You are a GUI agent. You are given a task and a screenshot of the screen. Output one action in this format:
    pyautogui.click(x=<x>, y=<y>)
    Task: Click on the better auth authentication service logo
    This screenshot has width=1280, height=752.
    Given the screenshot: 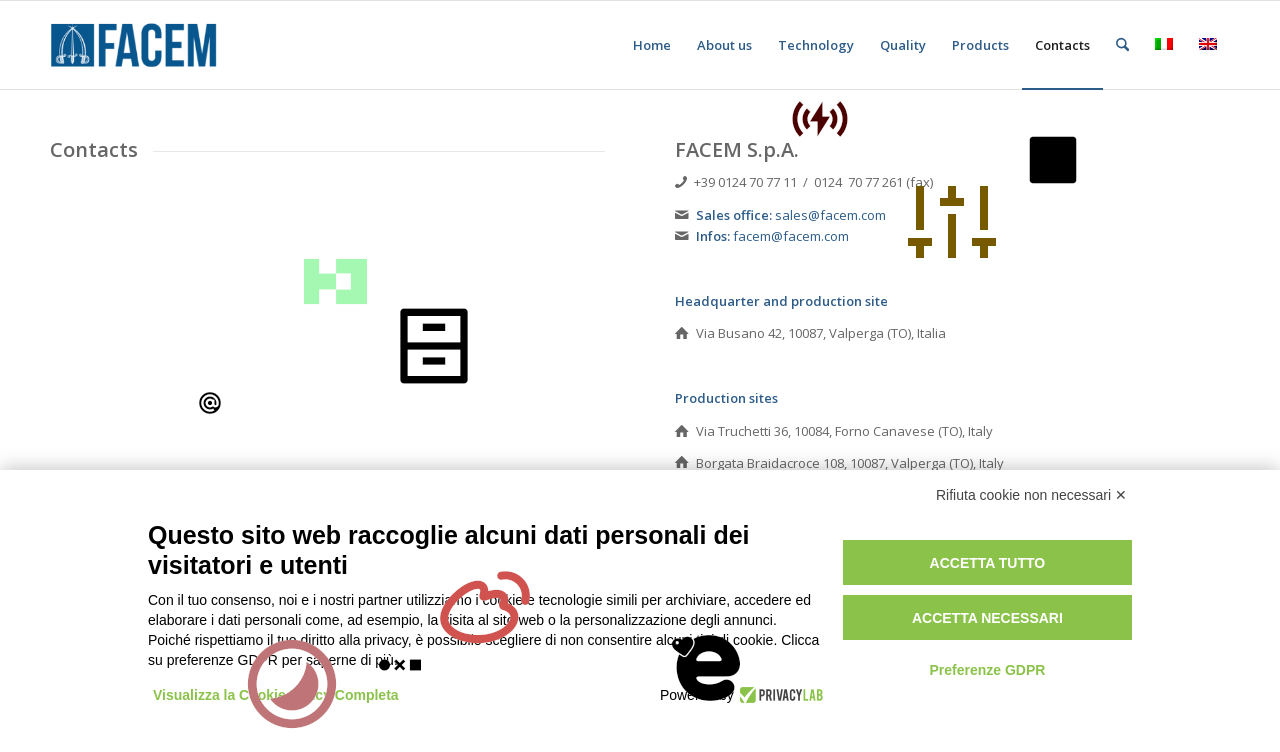 What is the action you would take?
    pyautogui.click(x=335, y=281)
    